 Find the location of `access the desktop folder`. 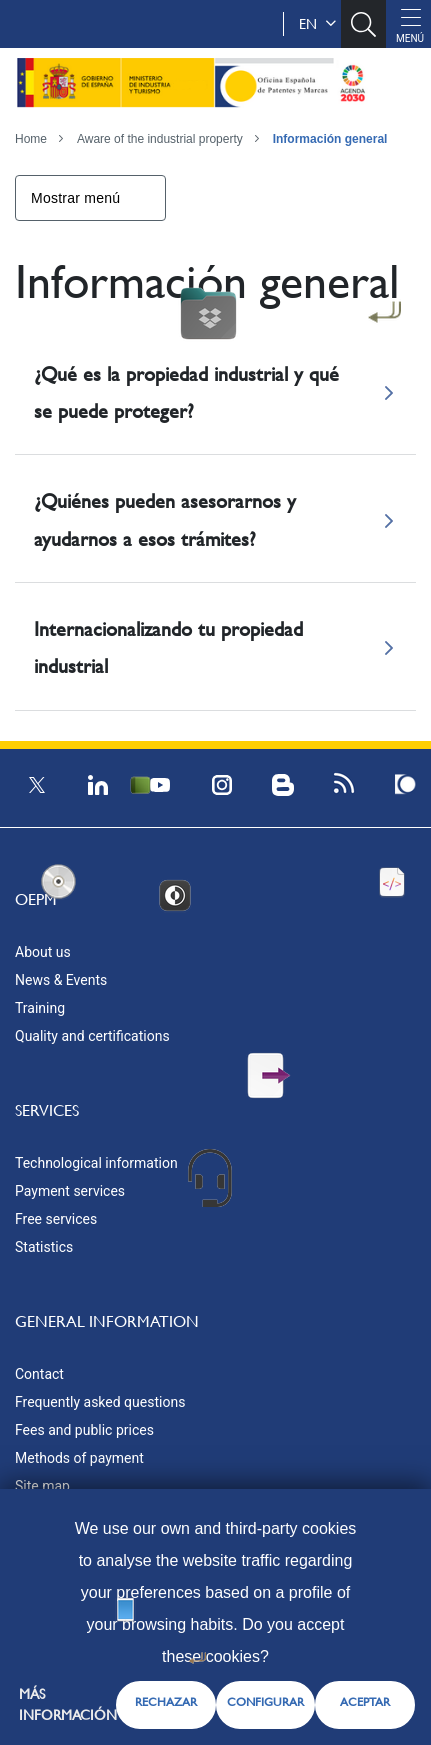

access the desktop folder is located at coordinates (140, 784).